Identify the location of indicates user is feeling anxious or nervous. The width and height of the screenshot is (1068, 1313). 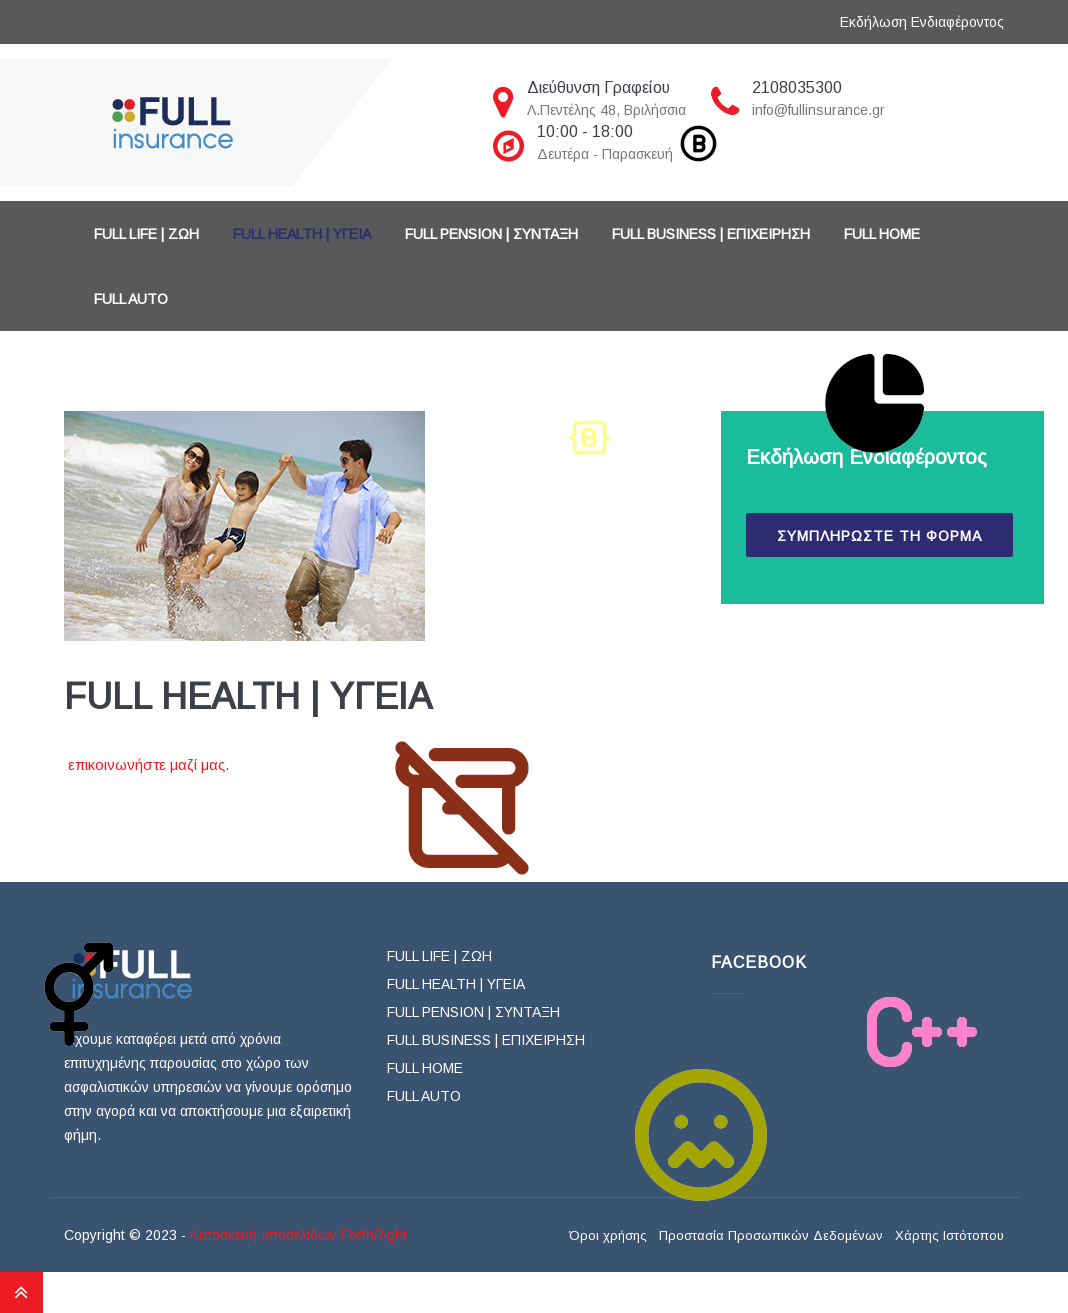
(701, 1135).